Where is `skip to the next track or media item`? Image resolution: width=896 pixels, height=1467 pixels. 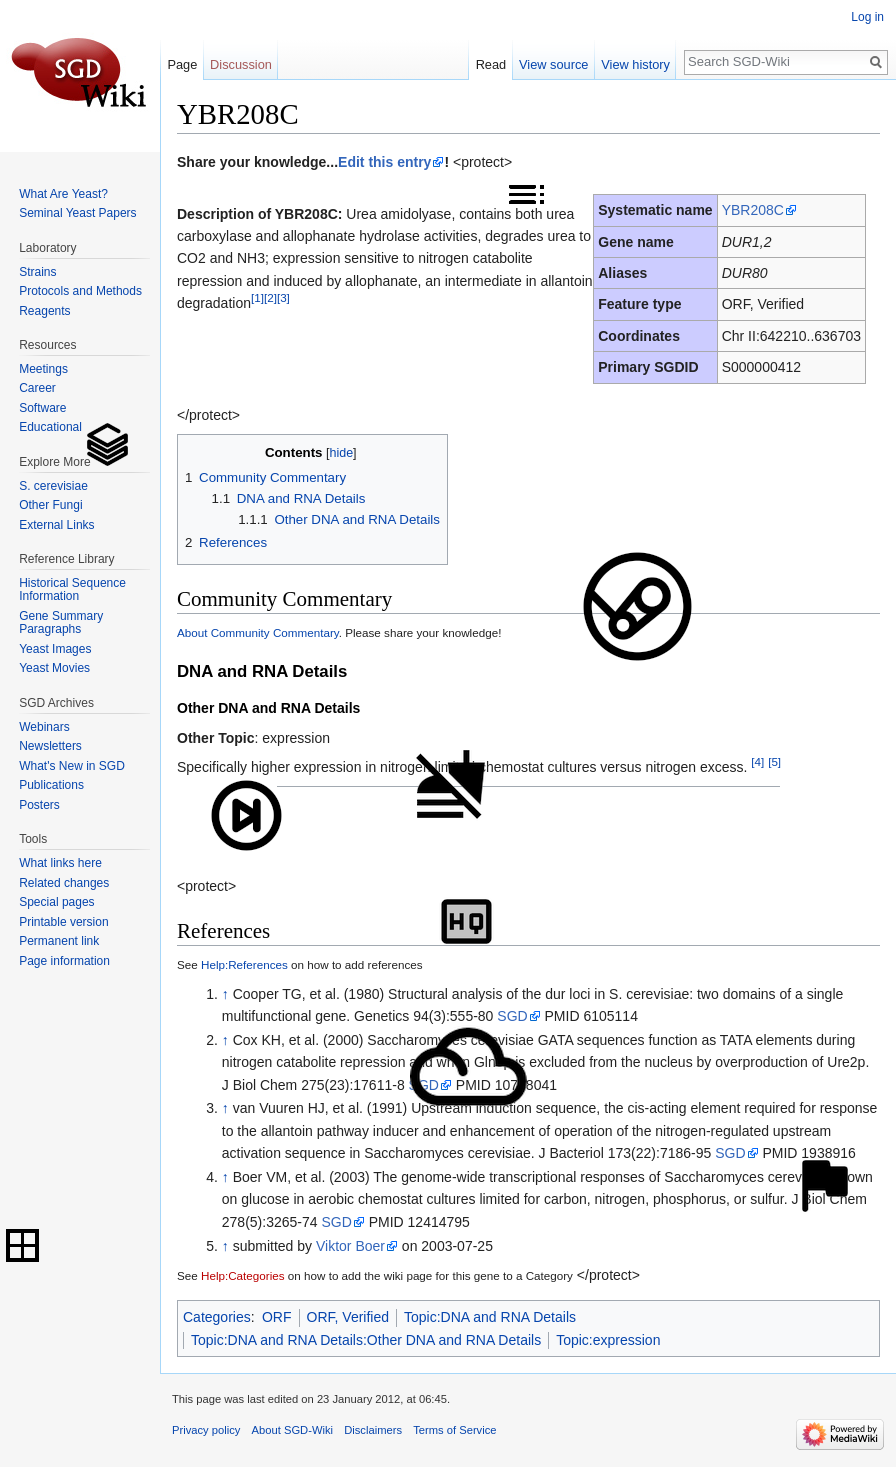
skip to the next track or media item is located at coordinates (246, 815).